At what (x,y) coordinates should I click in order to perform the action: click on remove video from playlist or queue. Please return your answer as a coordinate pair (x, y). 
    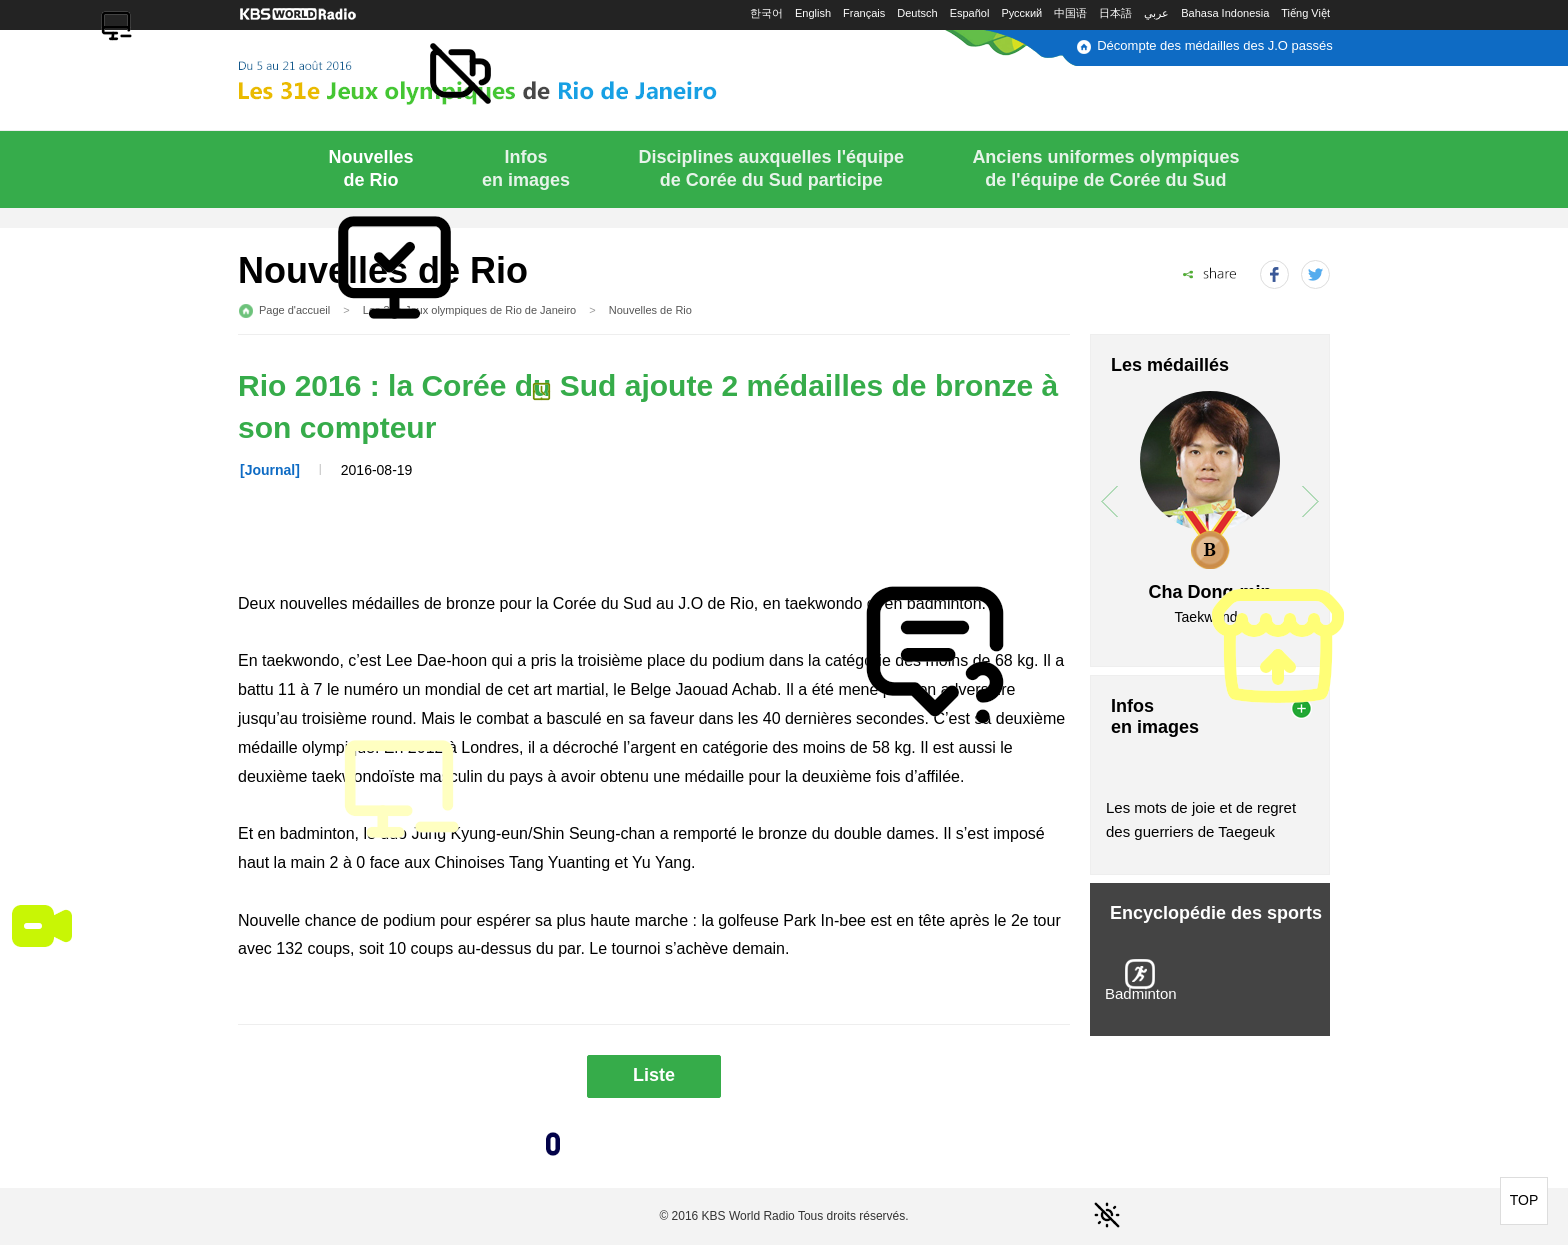
    Looking at the image, I should click on (42, 926).